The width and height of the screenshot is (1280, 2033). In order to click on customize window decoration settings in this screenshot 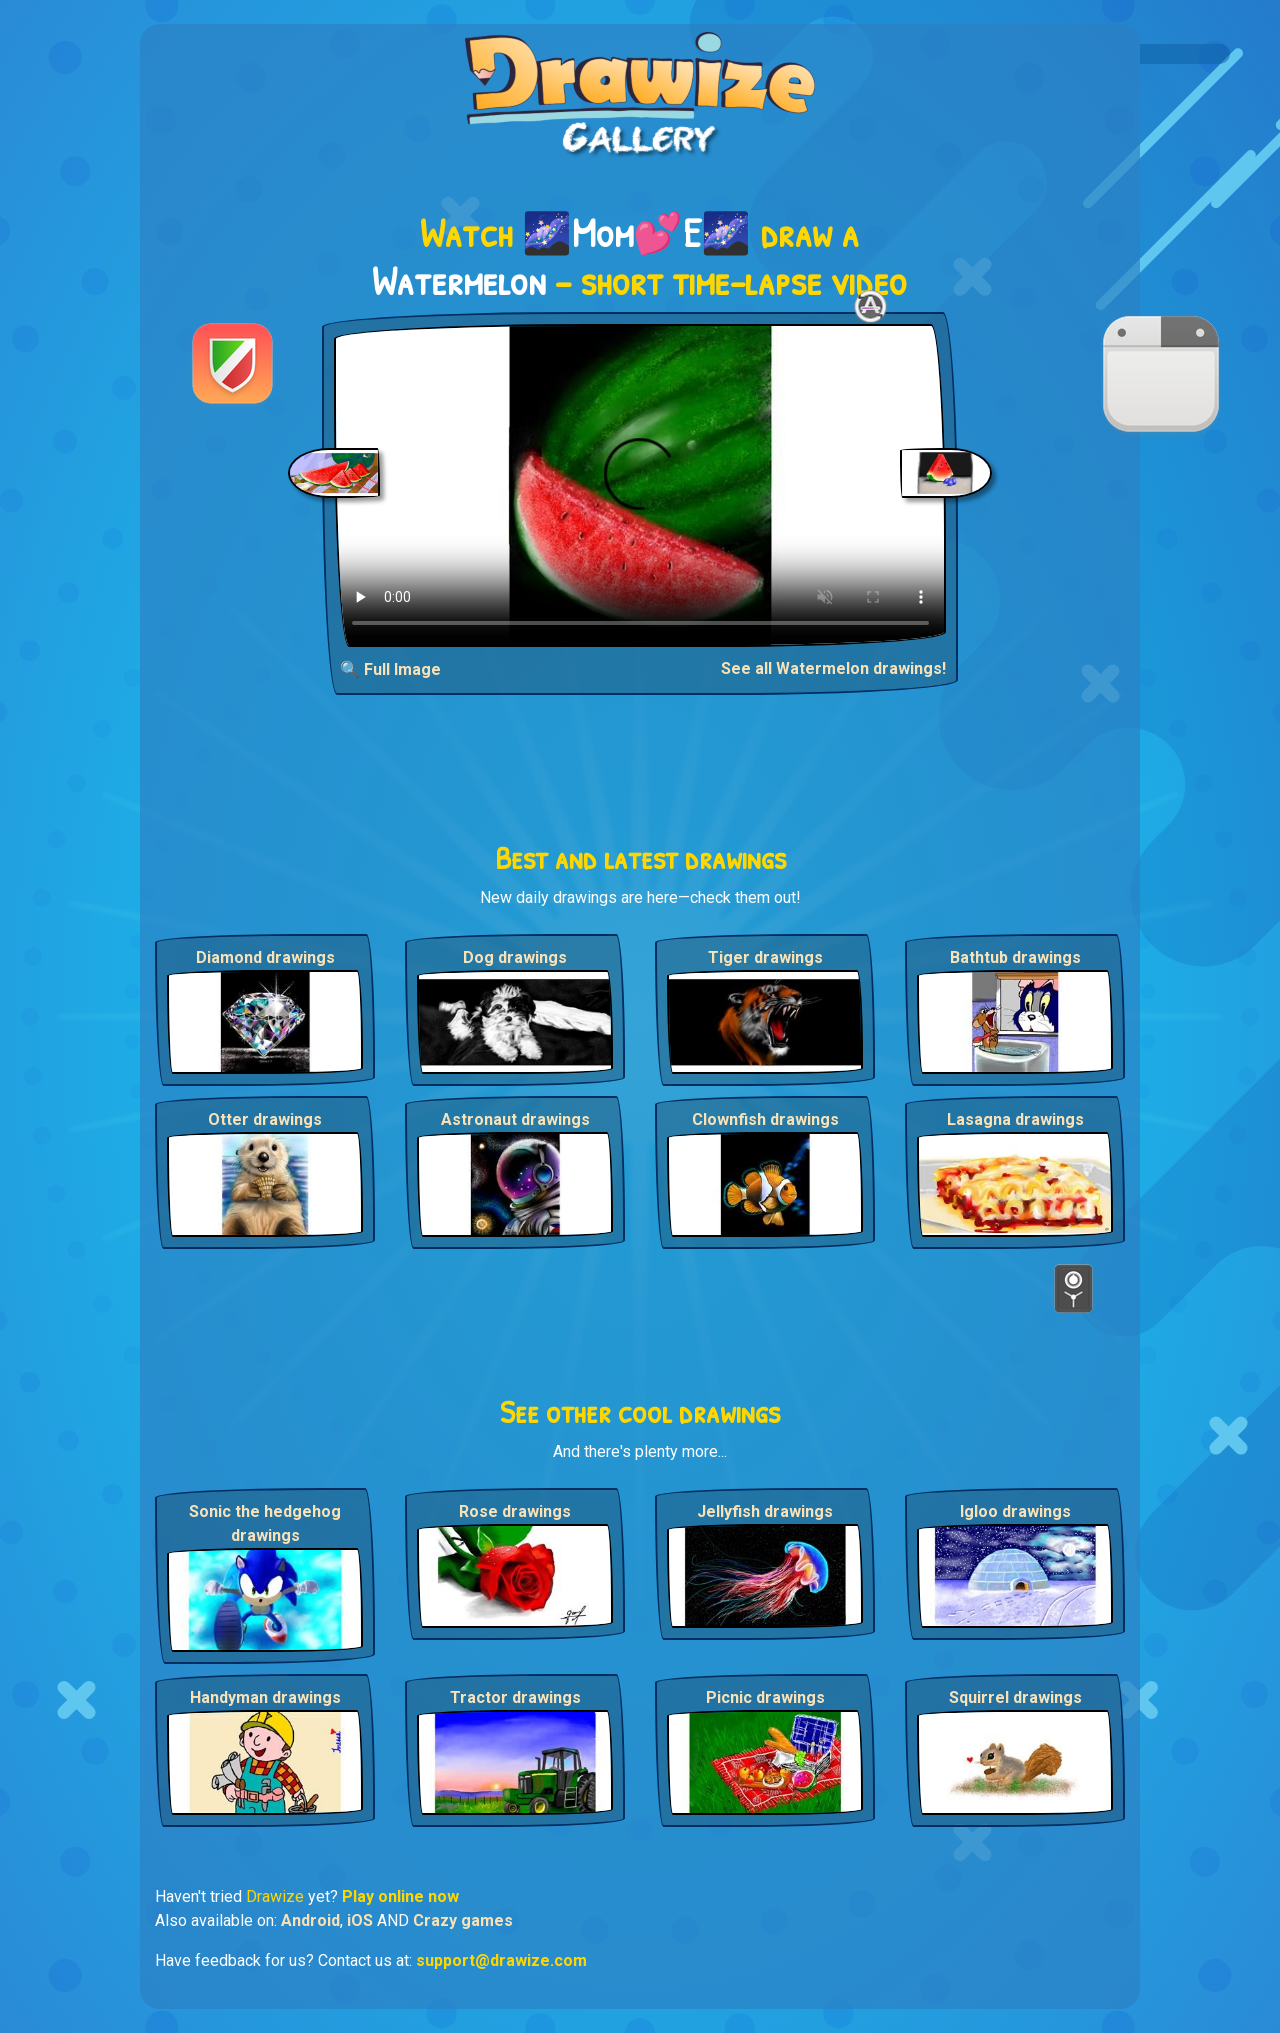, I will do `click(1161, 374)`.